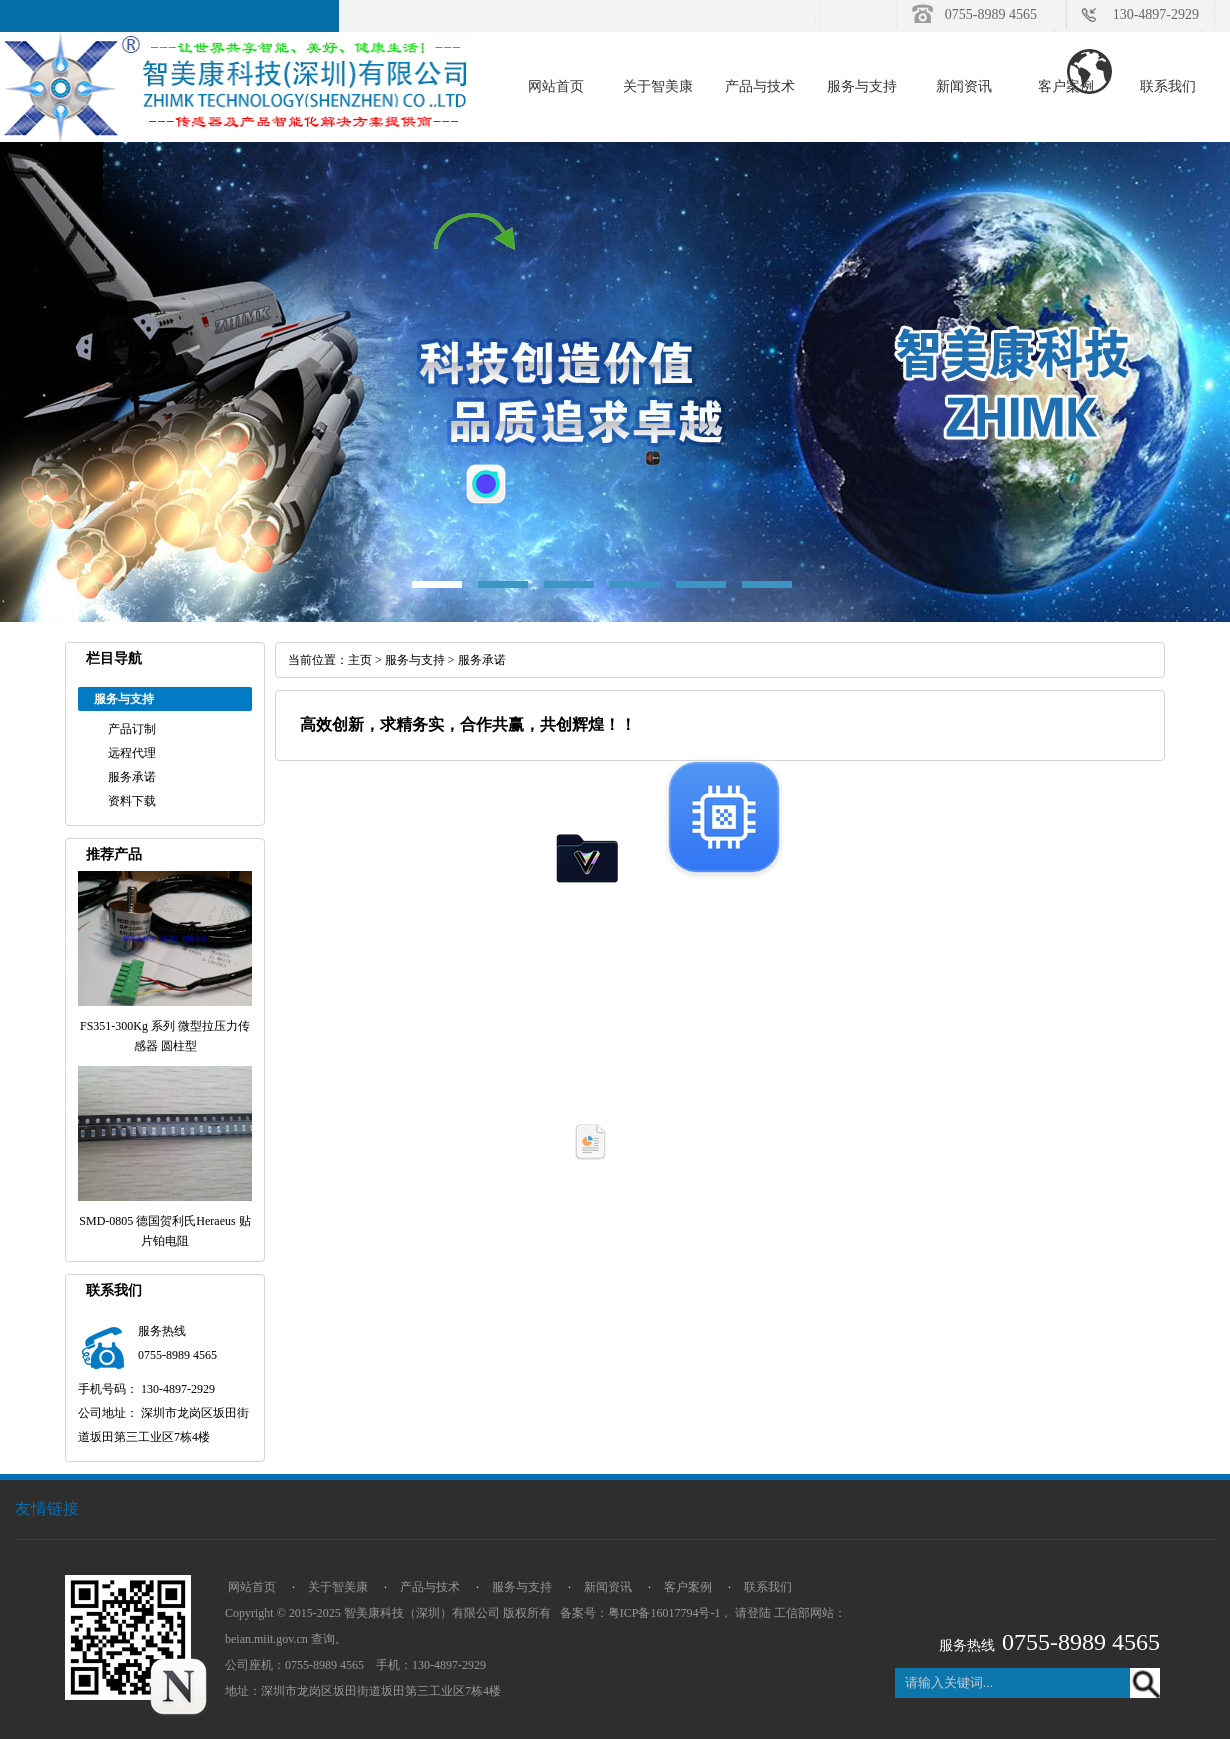 This screenshot has height=1739, width=1230. I want to click on access electronics or hardware settings, so click(724, 819).